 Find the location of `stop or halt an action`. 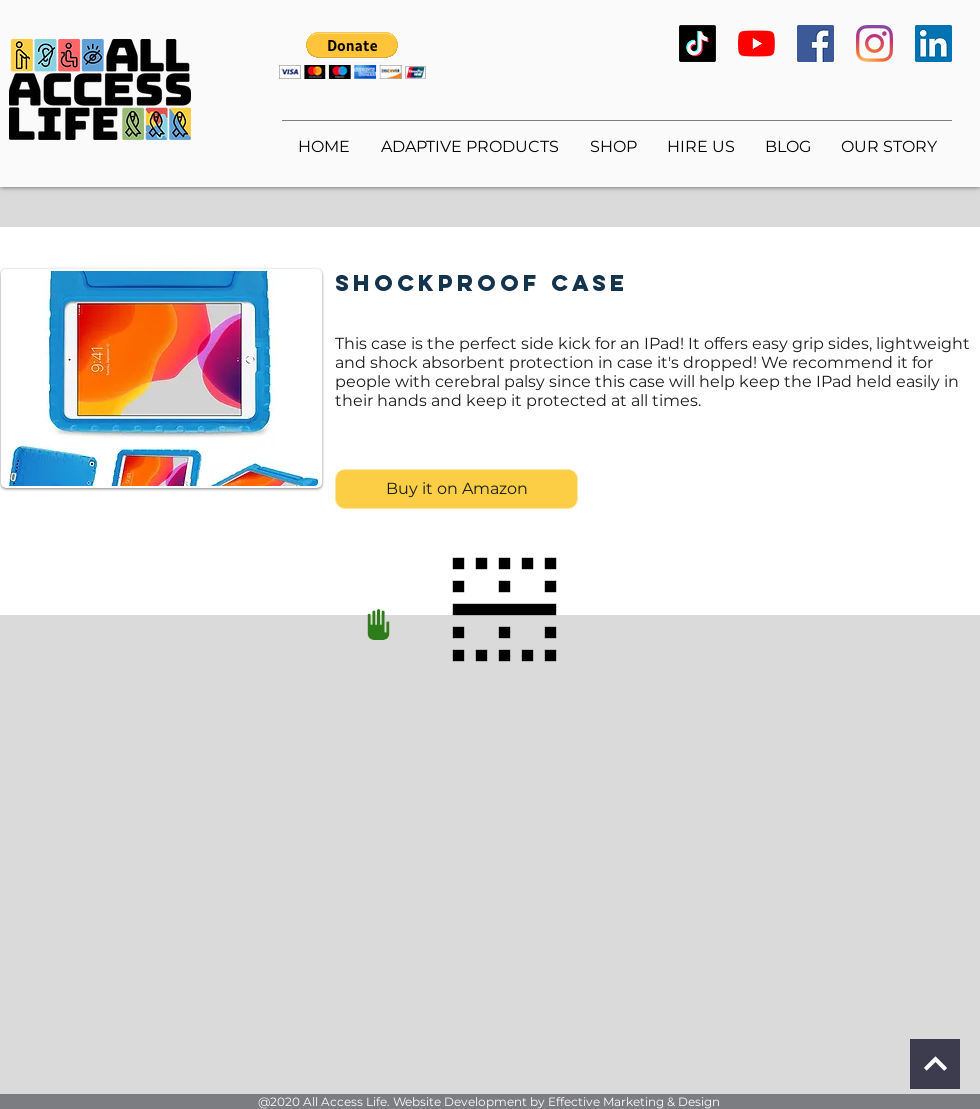

stop or halt an action is located at coordinates (378, 624).